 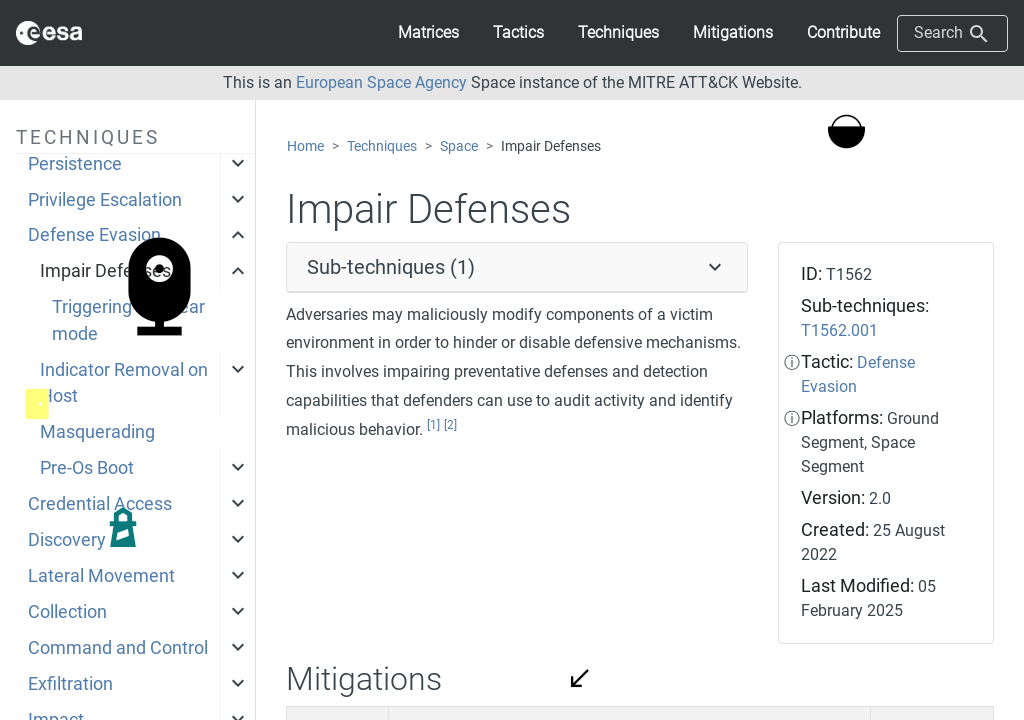 I want to click on navigate back and down in a hierarchy, so click(x=579, y=678).